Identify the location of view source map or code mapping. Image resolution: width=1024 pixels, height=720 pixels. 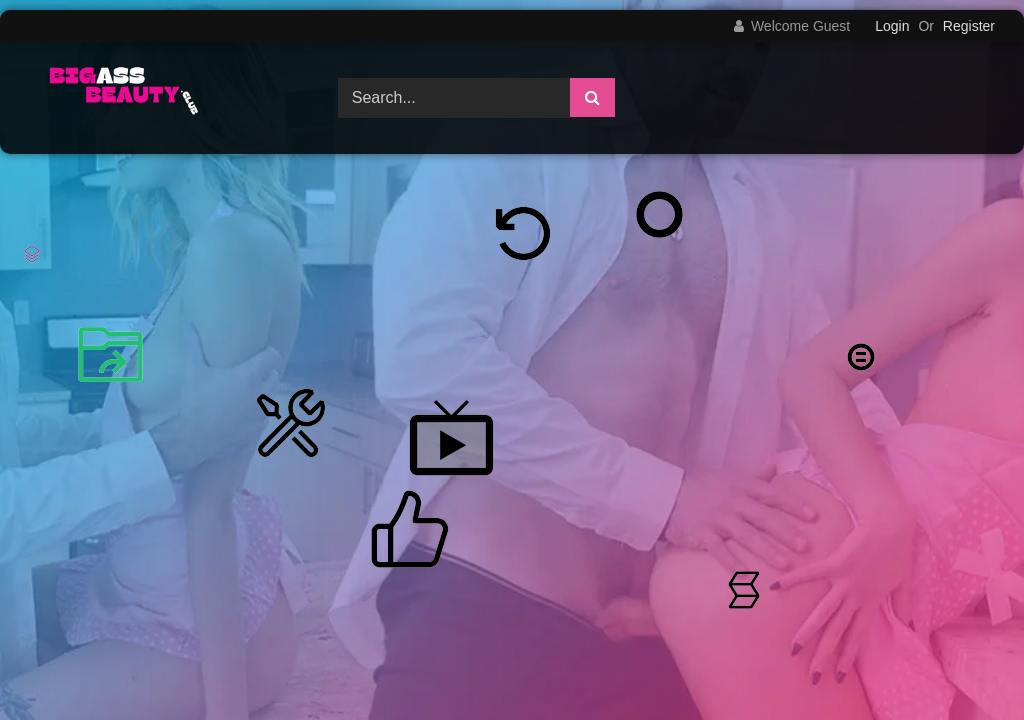
(744, 590).